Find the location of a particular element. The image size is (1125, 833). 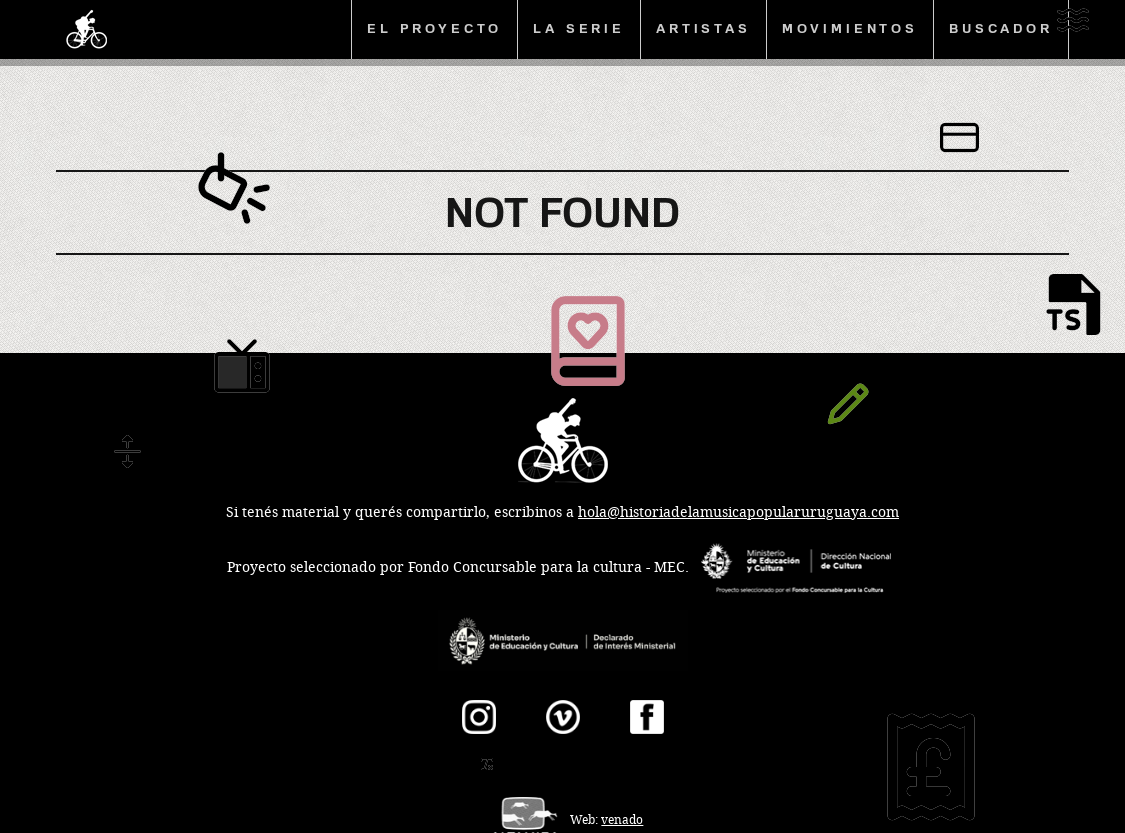

clear text formatting is located at coordinates (487, 764).